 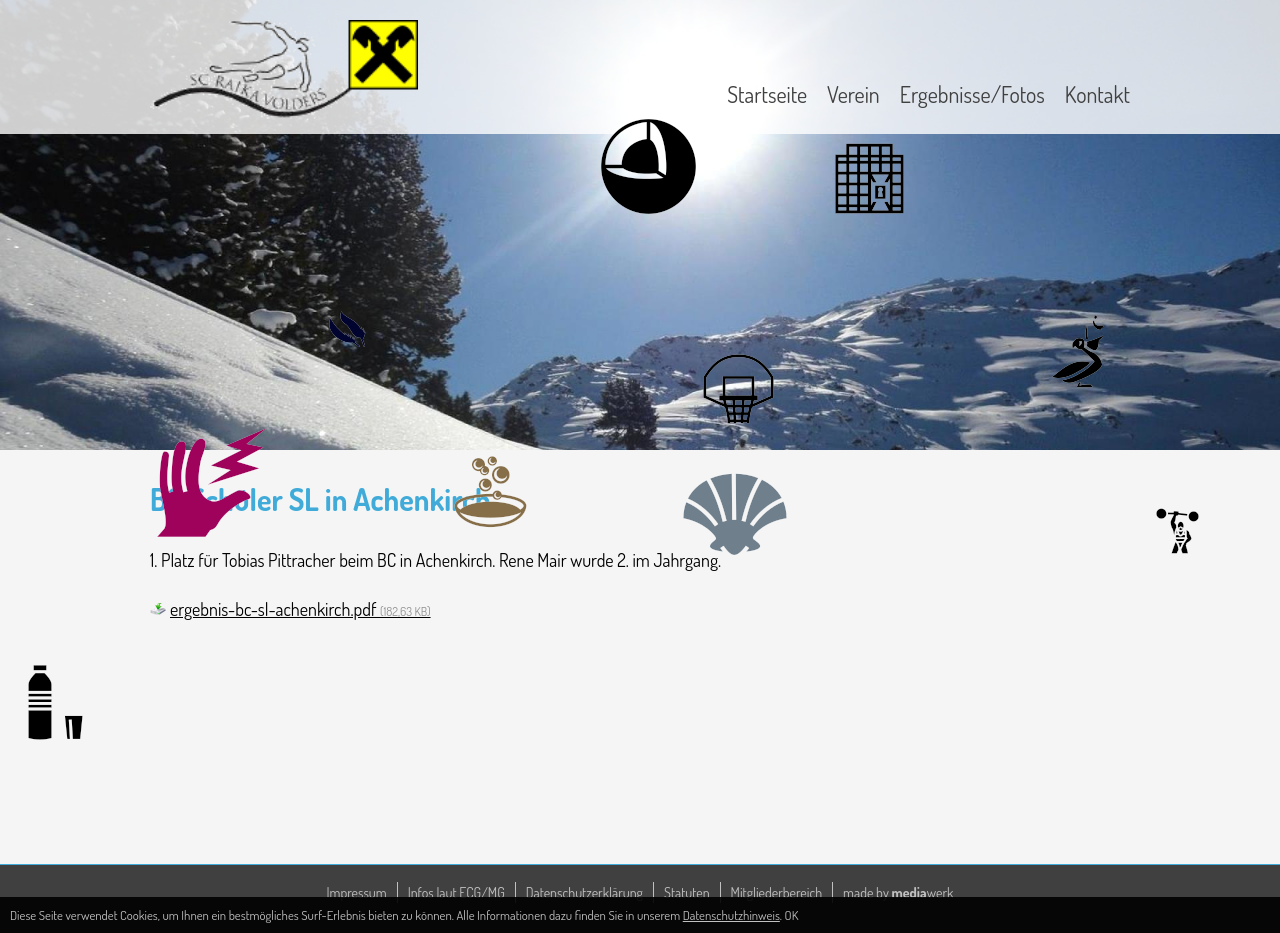 What do you see at coordinates (55, 701) in the screenshot?
I see `track your daily water intake` at bounding box center [55, 701].